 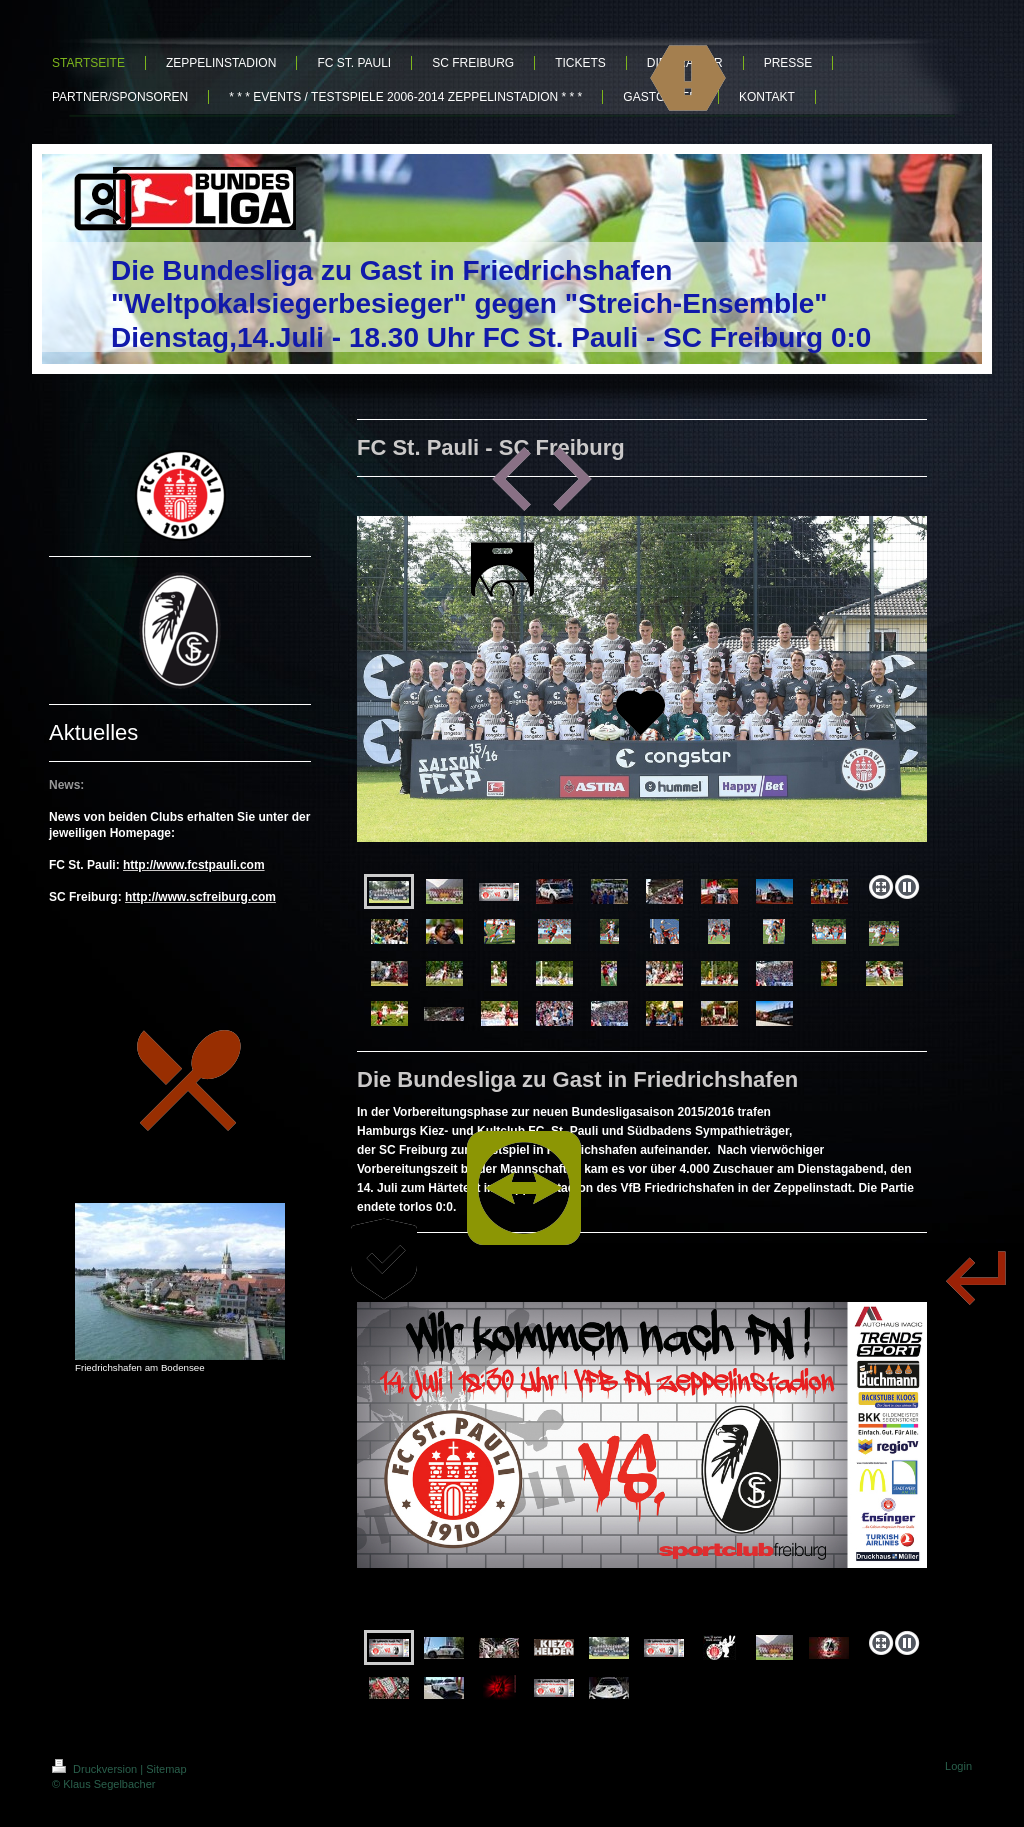 I want to click on add to favorites, so click(x=640, y=712).